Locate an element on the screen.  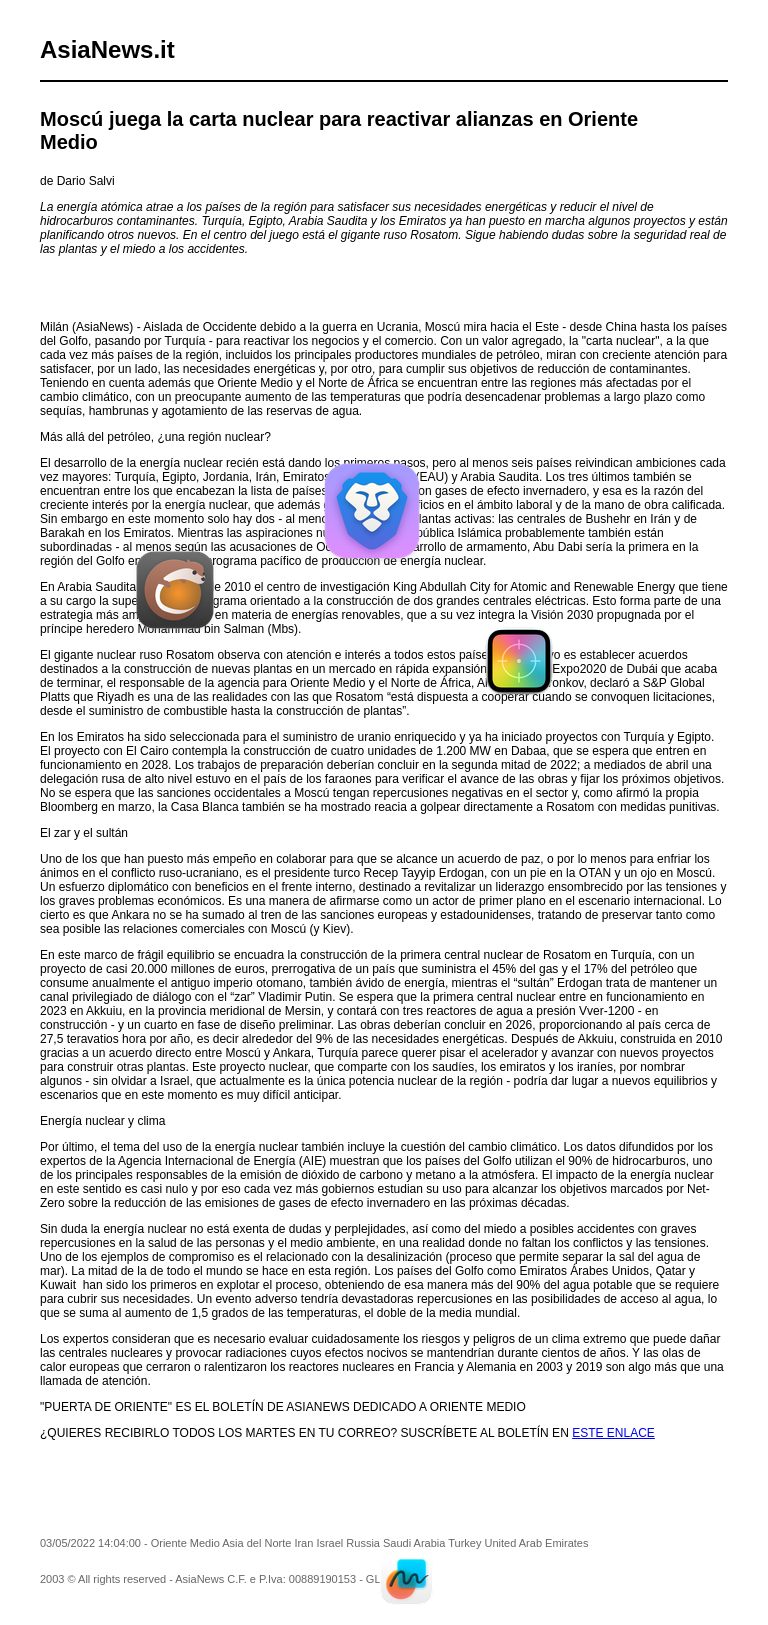
open freeform app for brainstorming and sketching is located at coordinates (406, 1578).